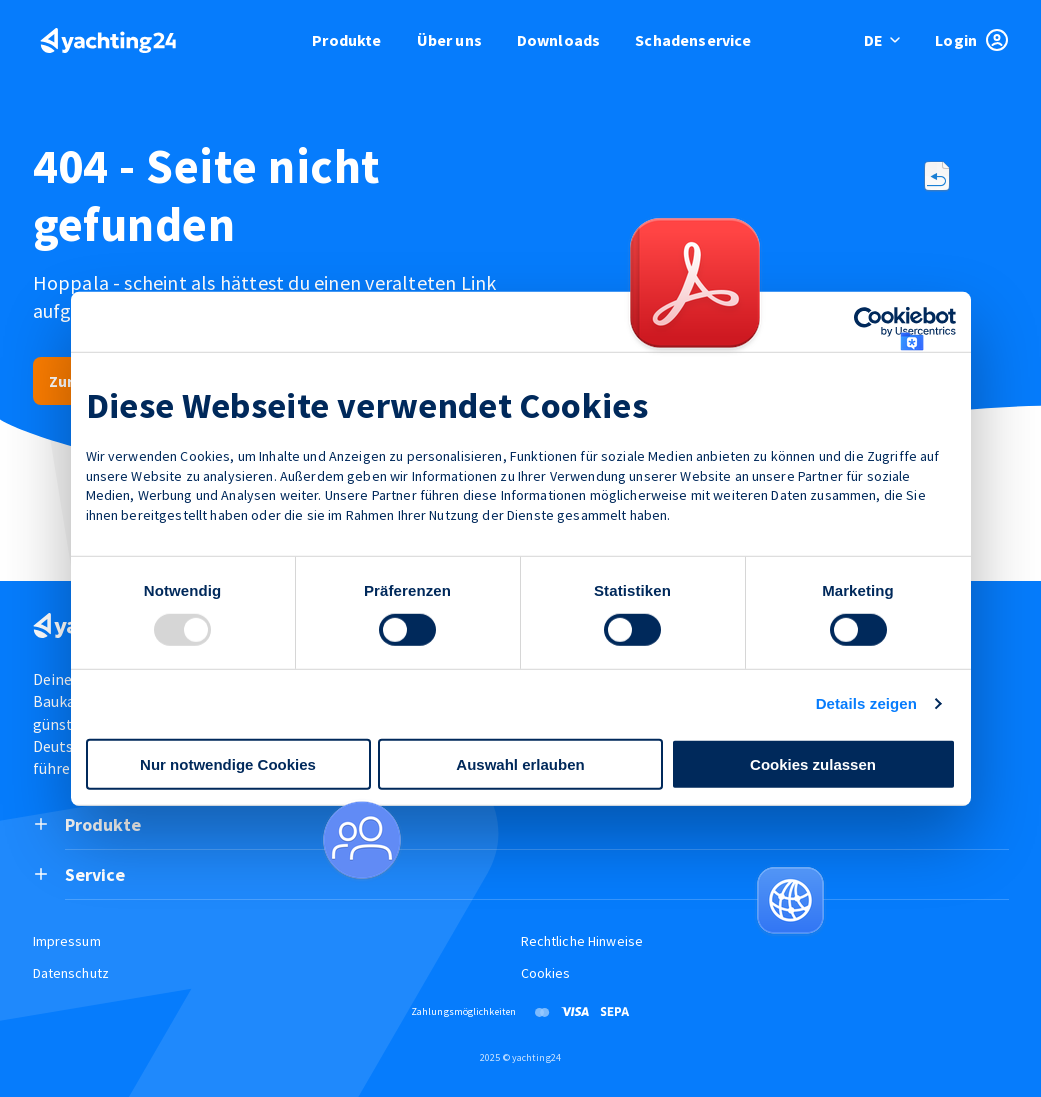 Image resolution: width=1041 pixels, height=1097 pixels. Describe the element at coordinates (790, 901) in the screenshot. I see `manage web apps and browser-based applications` at that location.